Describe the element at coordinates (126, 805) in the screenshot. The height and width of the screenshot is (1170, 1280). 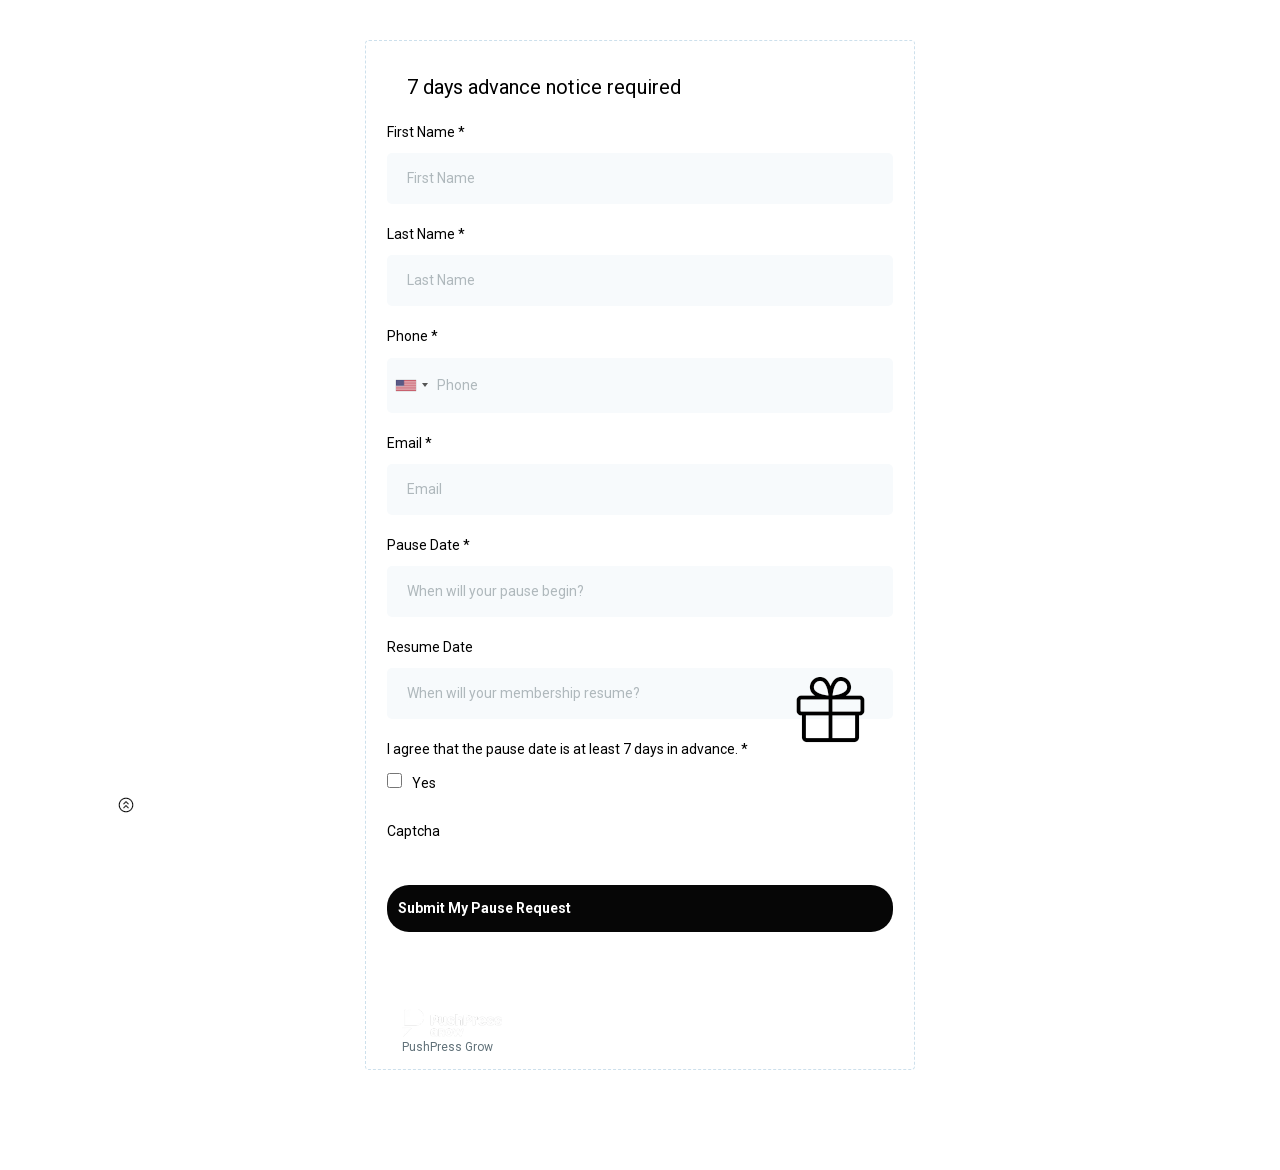
I see `scroll to top of page` at that location.